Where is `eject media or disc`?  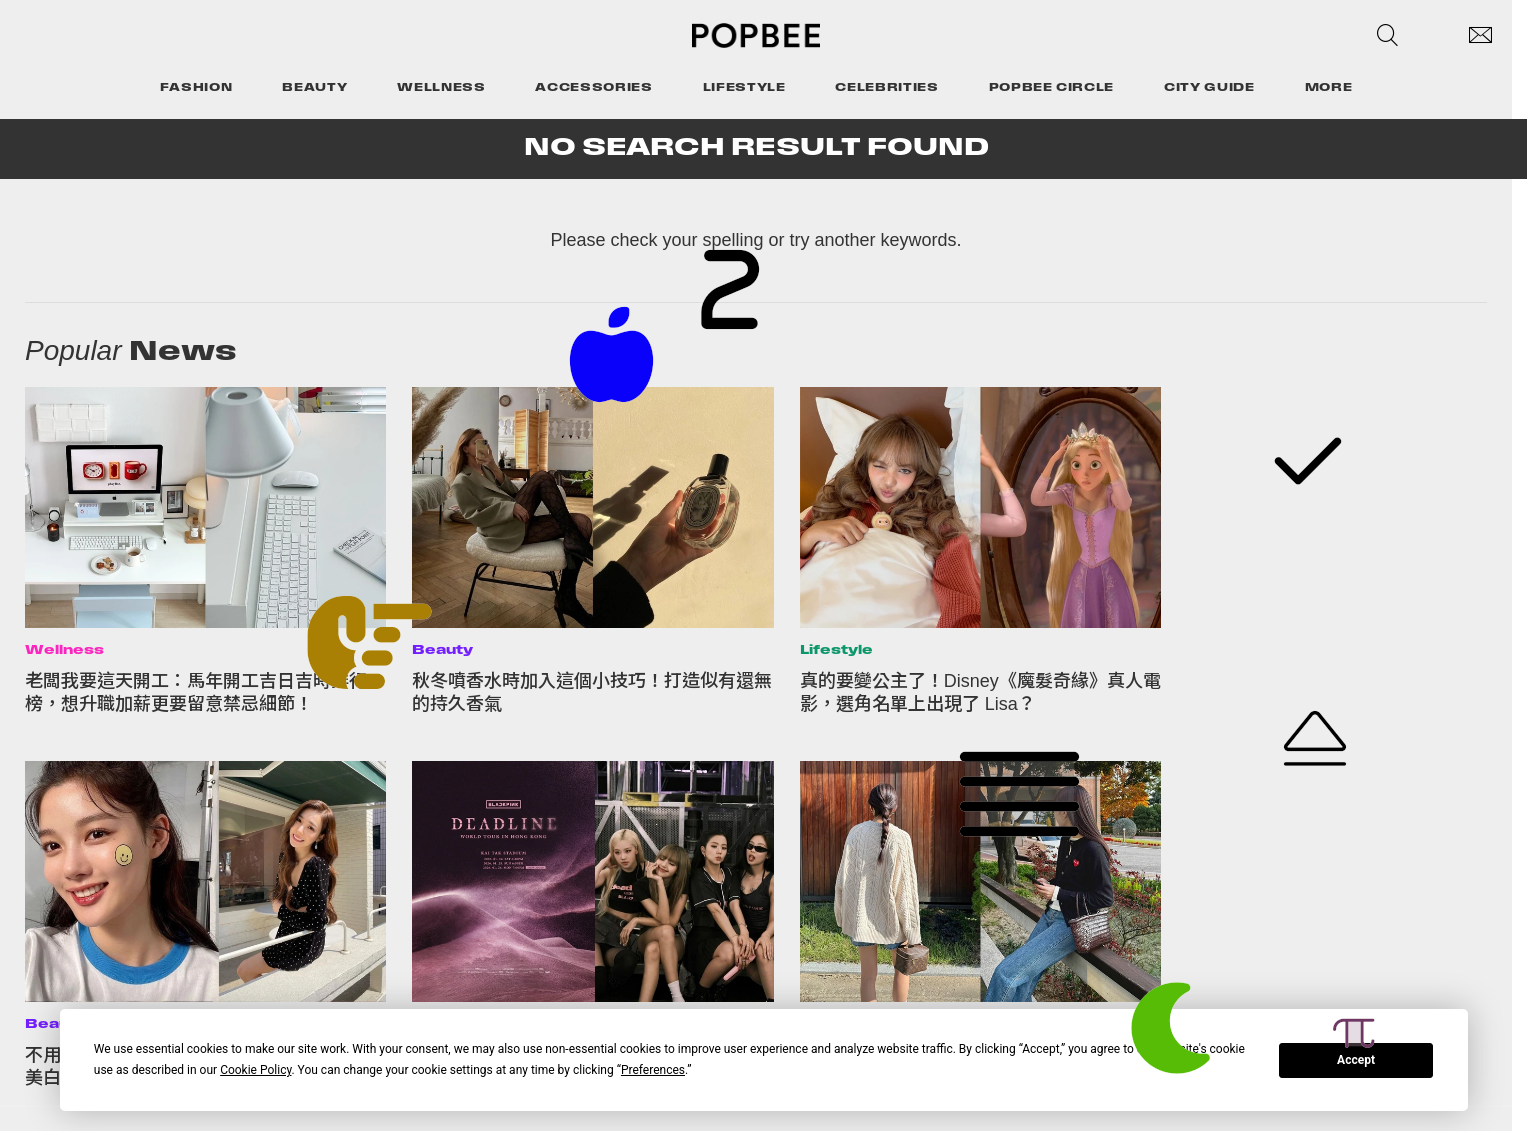 eject media or disc is located at coordinates (1315, 742).